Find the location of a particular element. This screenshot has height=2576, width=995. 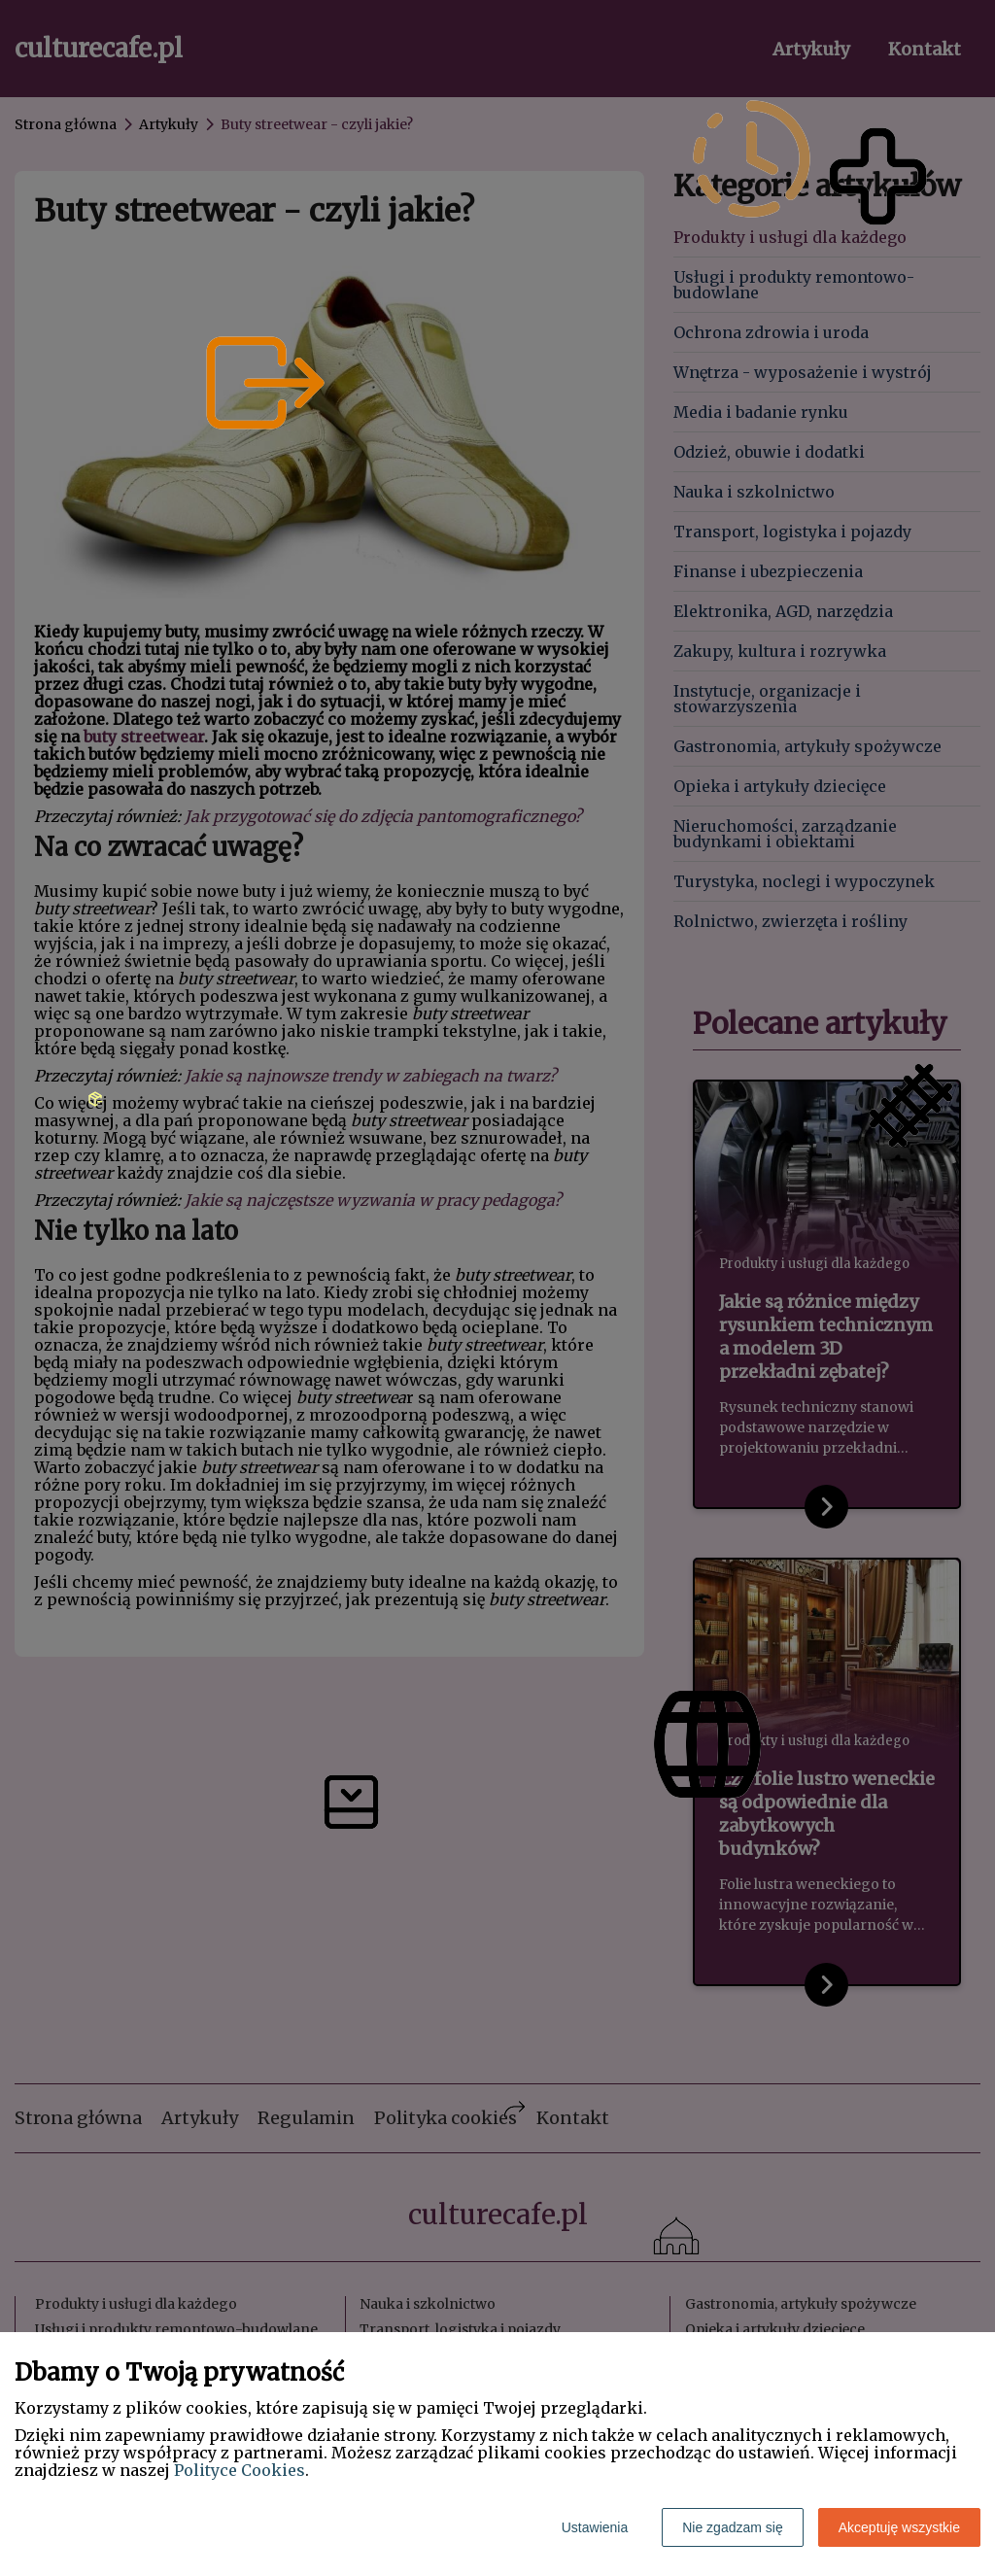

access health or medical features is located at coordinates (877, 176).